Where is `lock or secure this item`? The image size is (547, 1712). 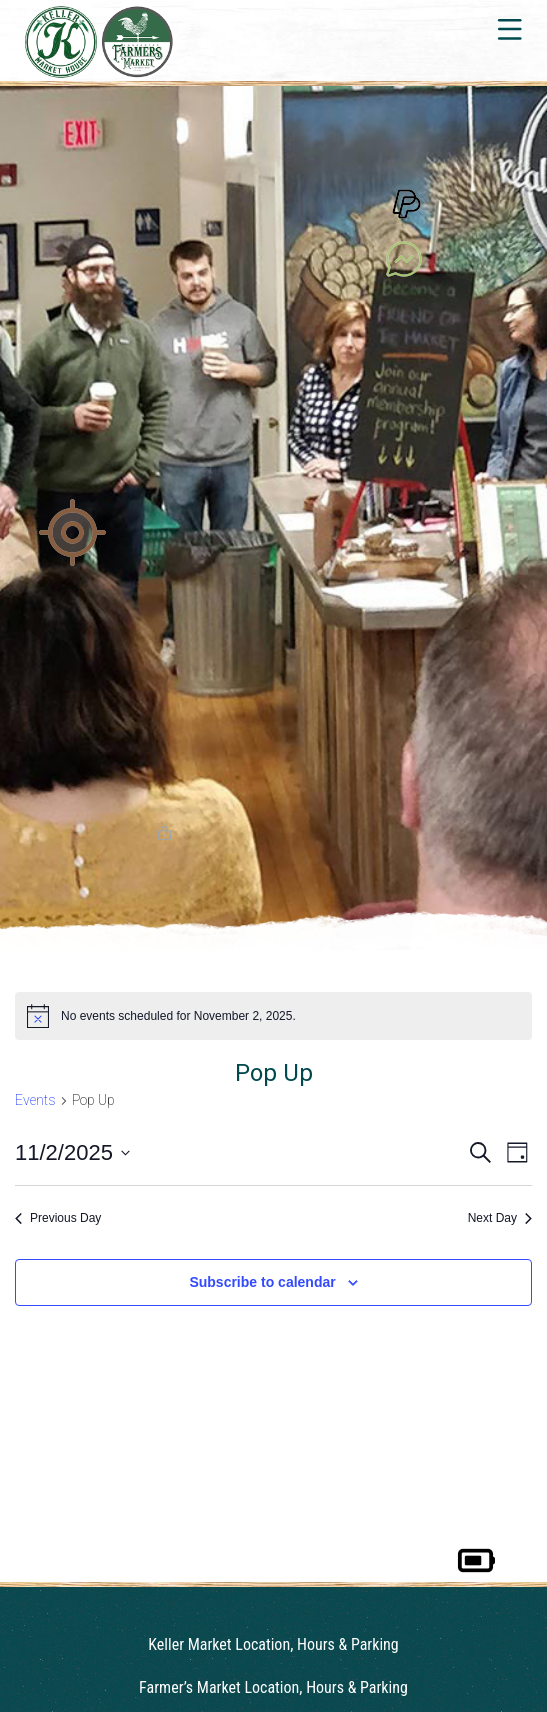 lock or secure this item is located at coordinates (164, 833).